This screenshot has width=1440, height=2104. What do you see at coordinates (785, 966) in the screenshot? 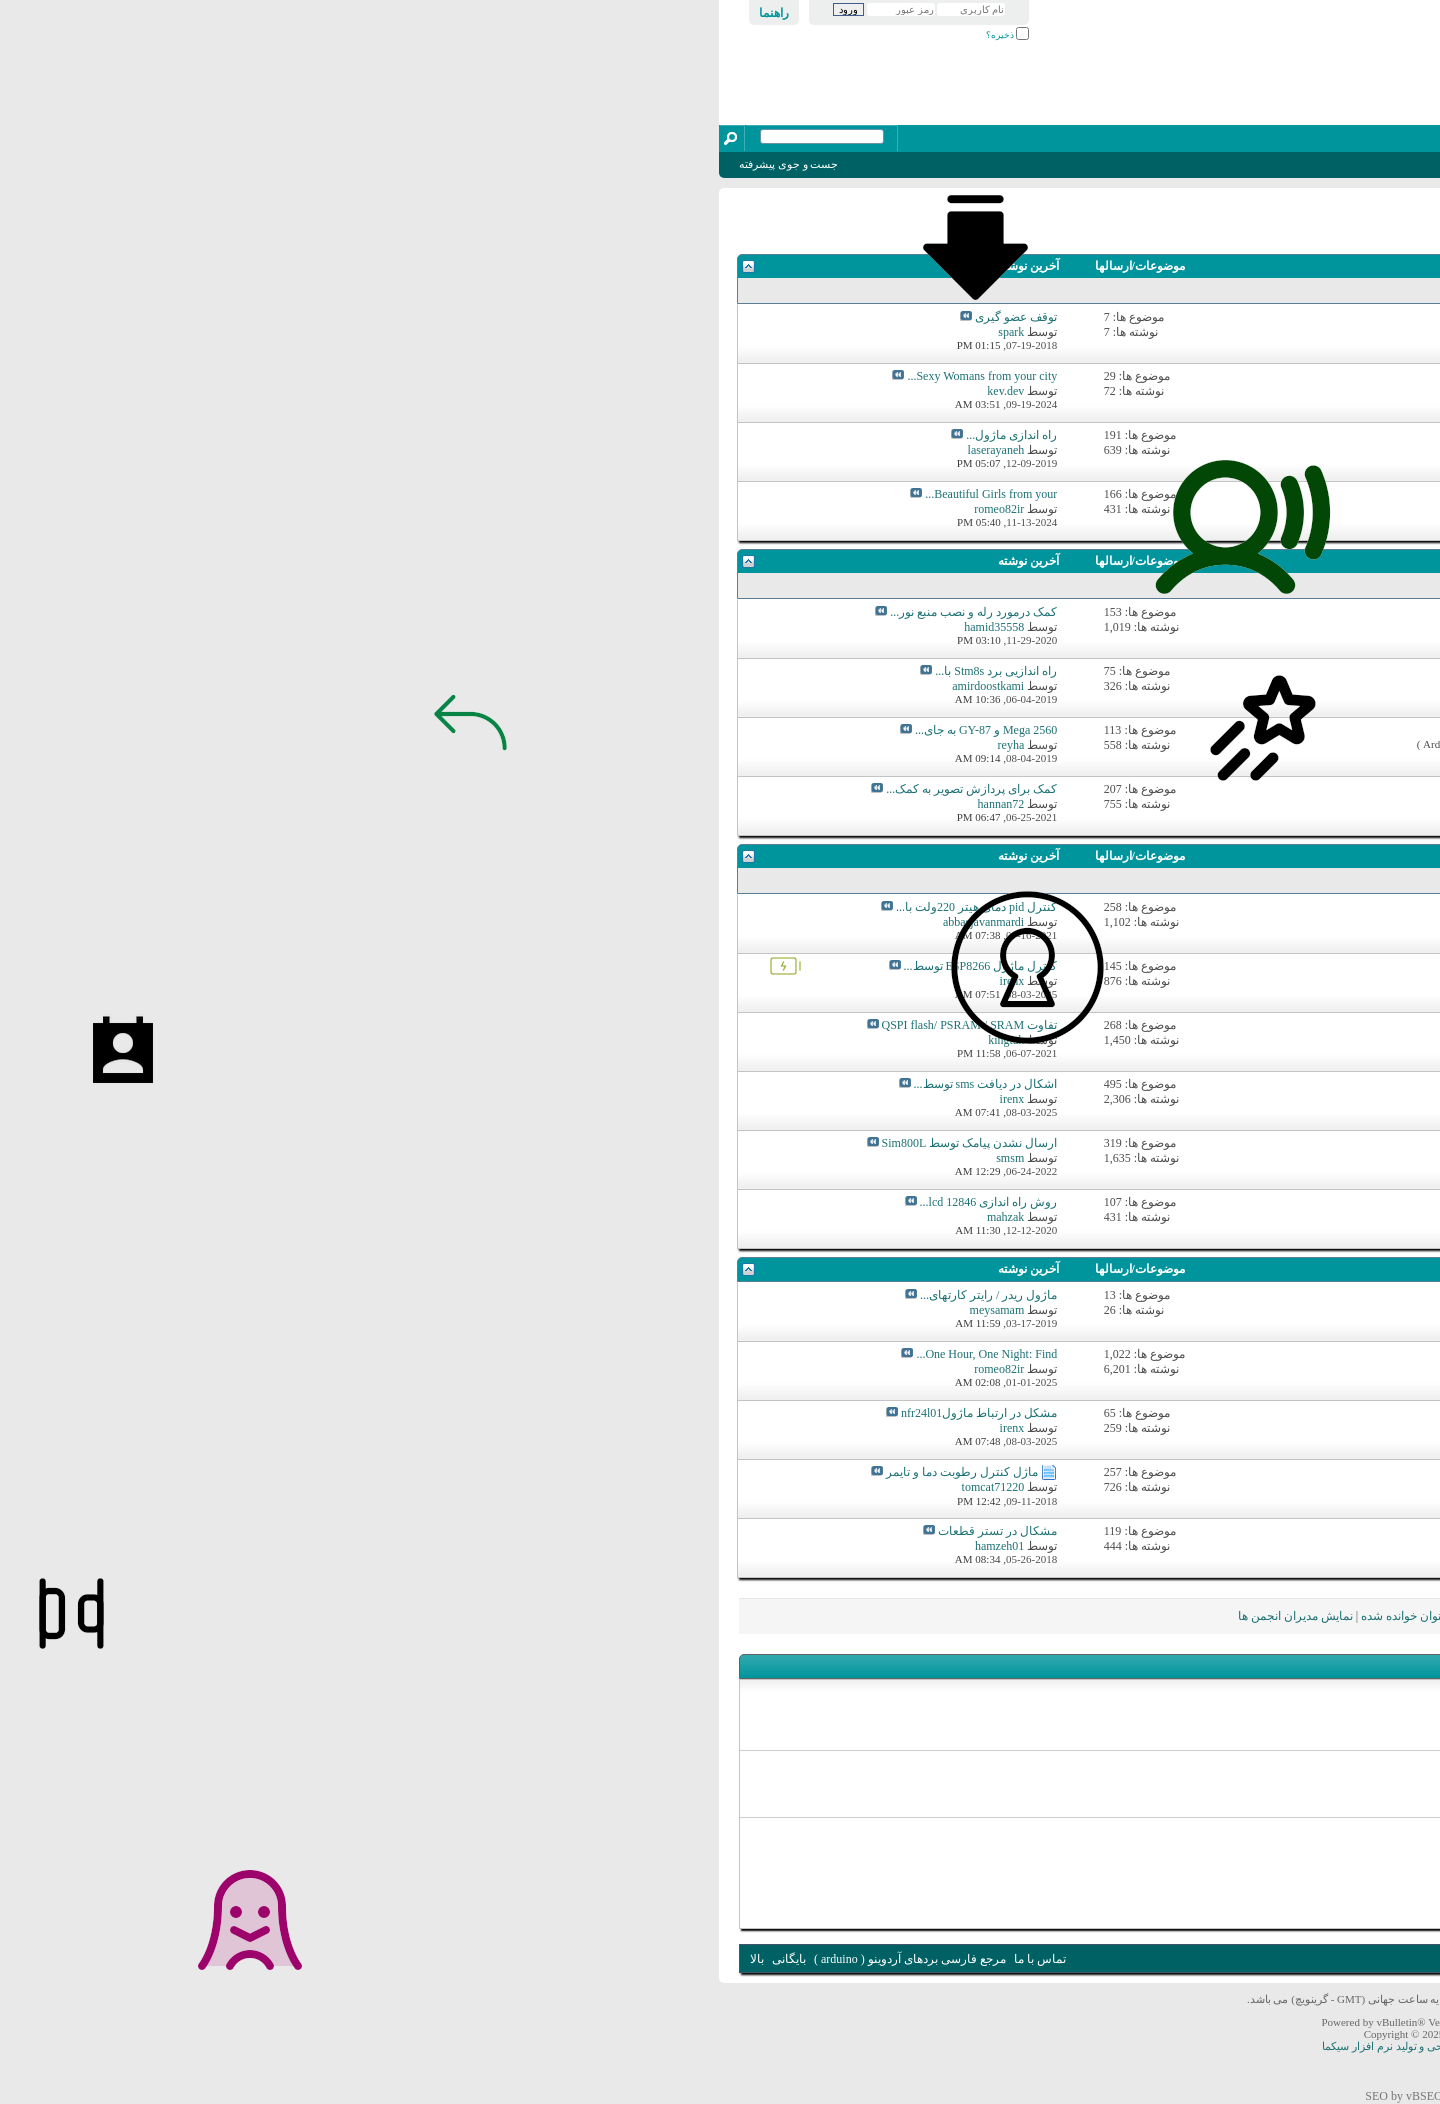
I see `indicates device is currently charging` at bounding box center [785, 966].